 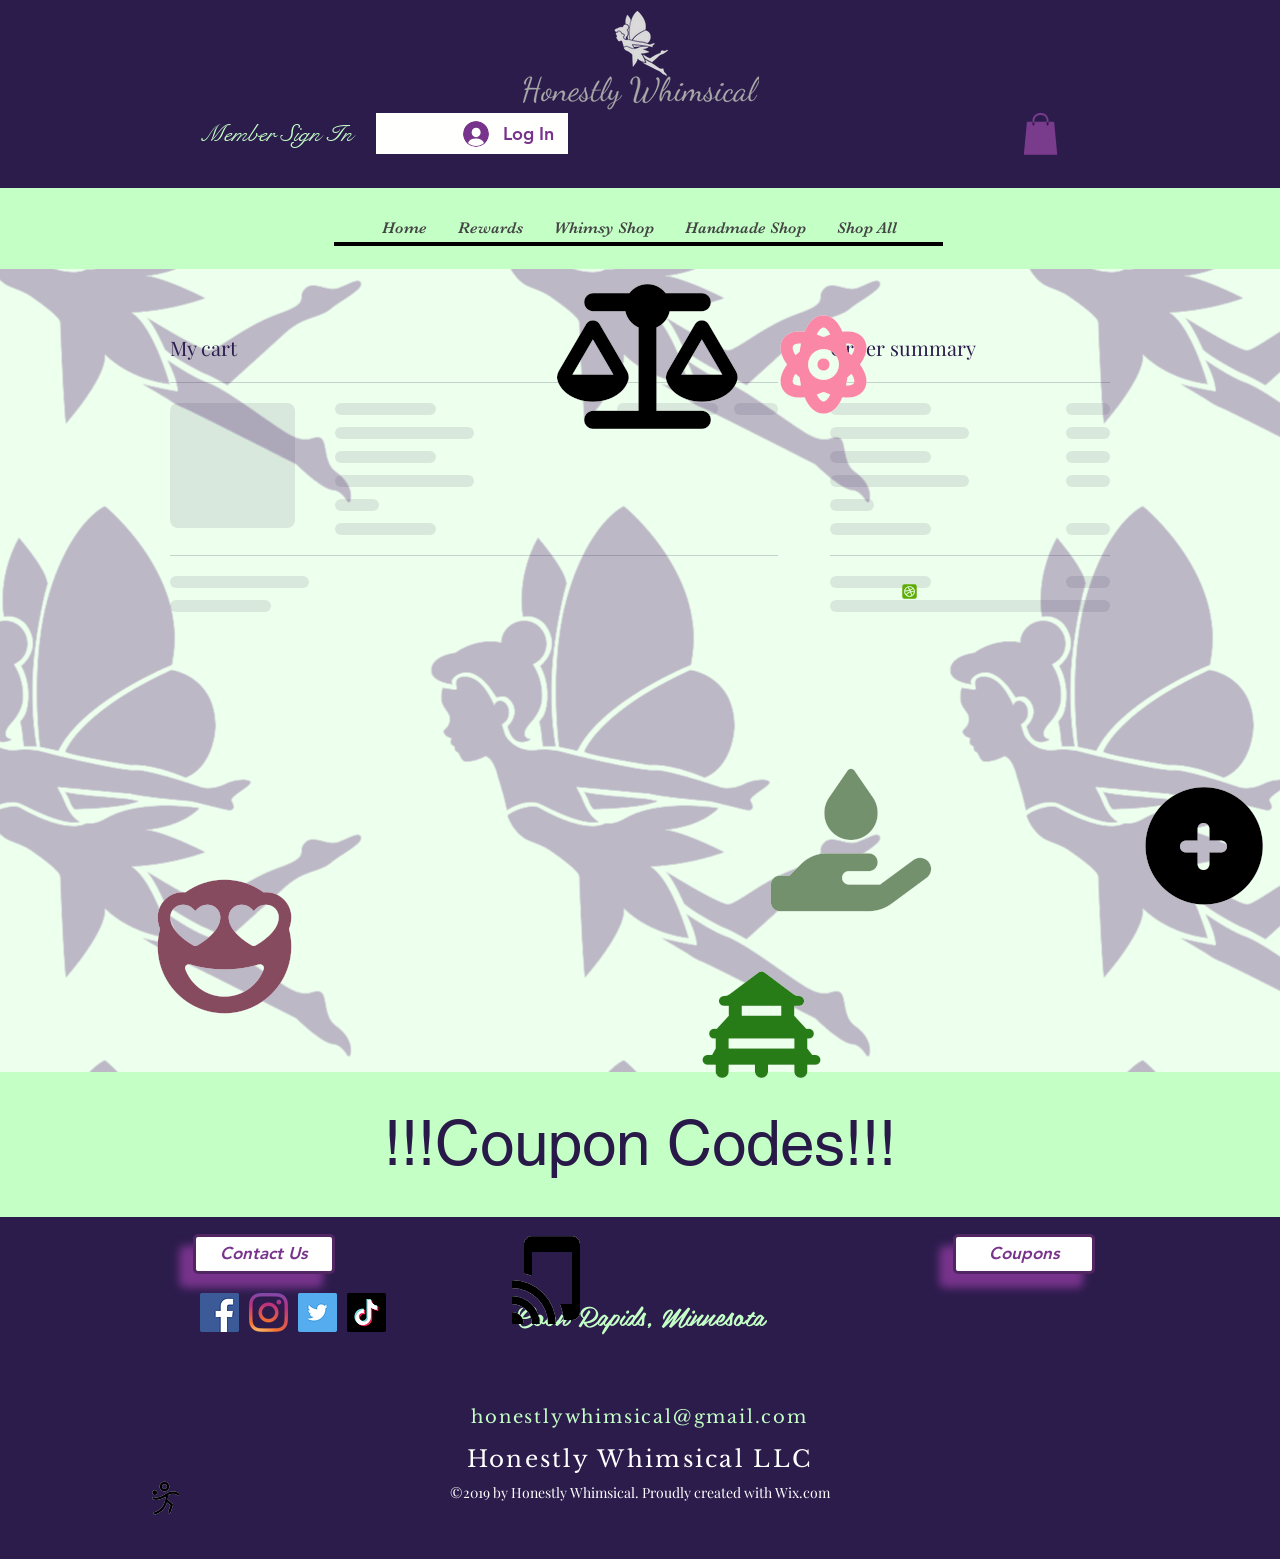 I want to click on indicates a buddhist temple or vihara location, so click(x=761, y=1025).